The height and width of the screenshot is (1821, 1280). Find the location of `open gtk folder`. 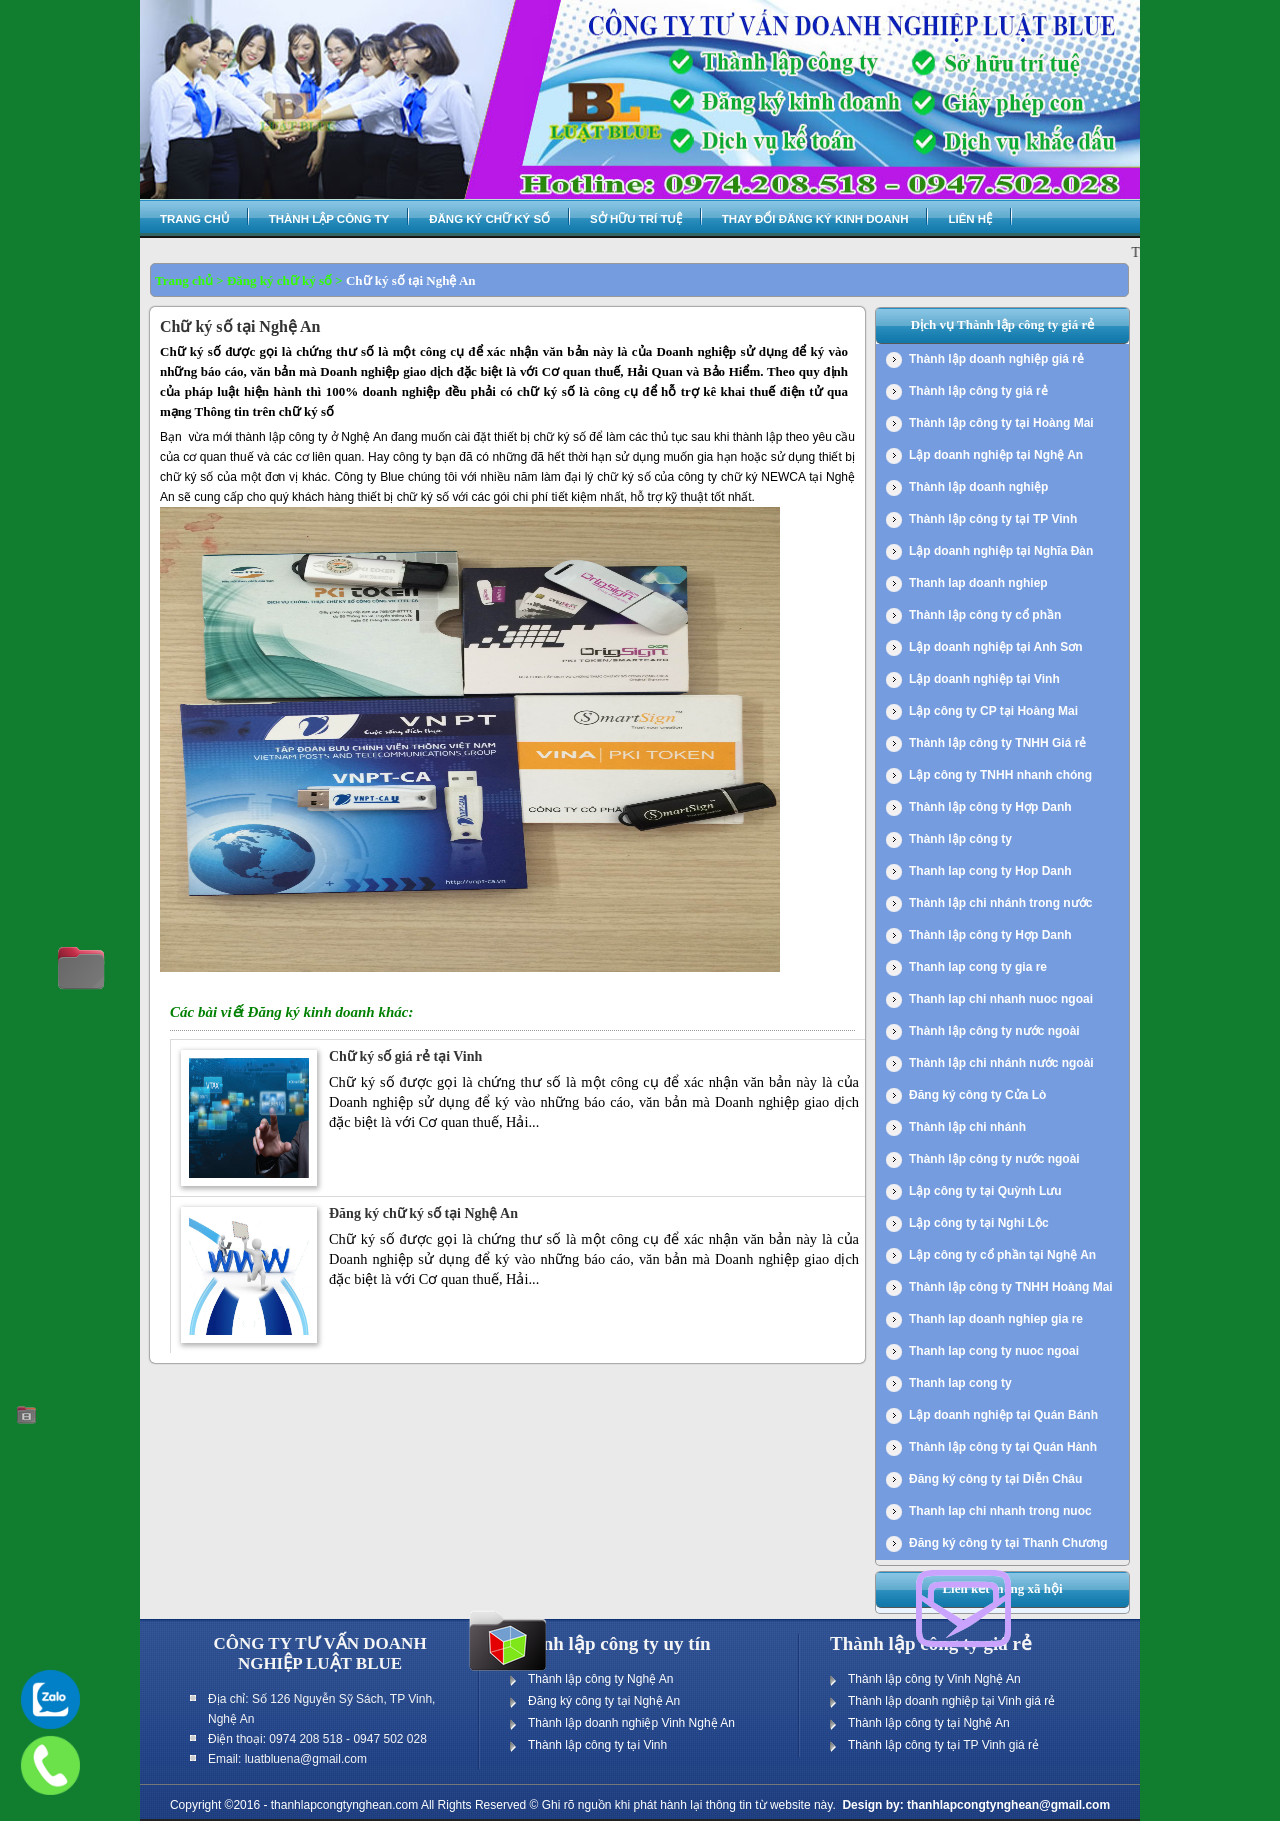

open gtk folder is located at coordinates (507, 1642).